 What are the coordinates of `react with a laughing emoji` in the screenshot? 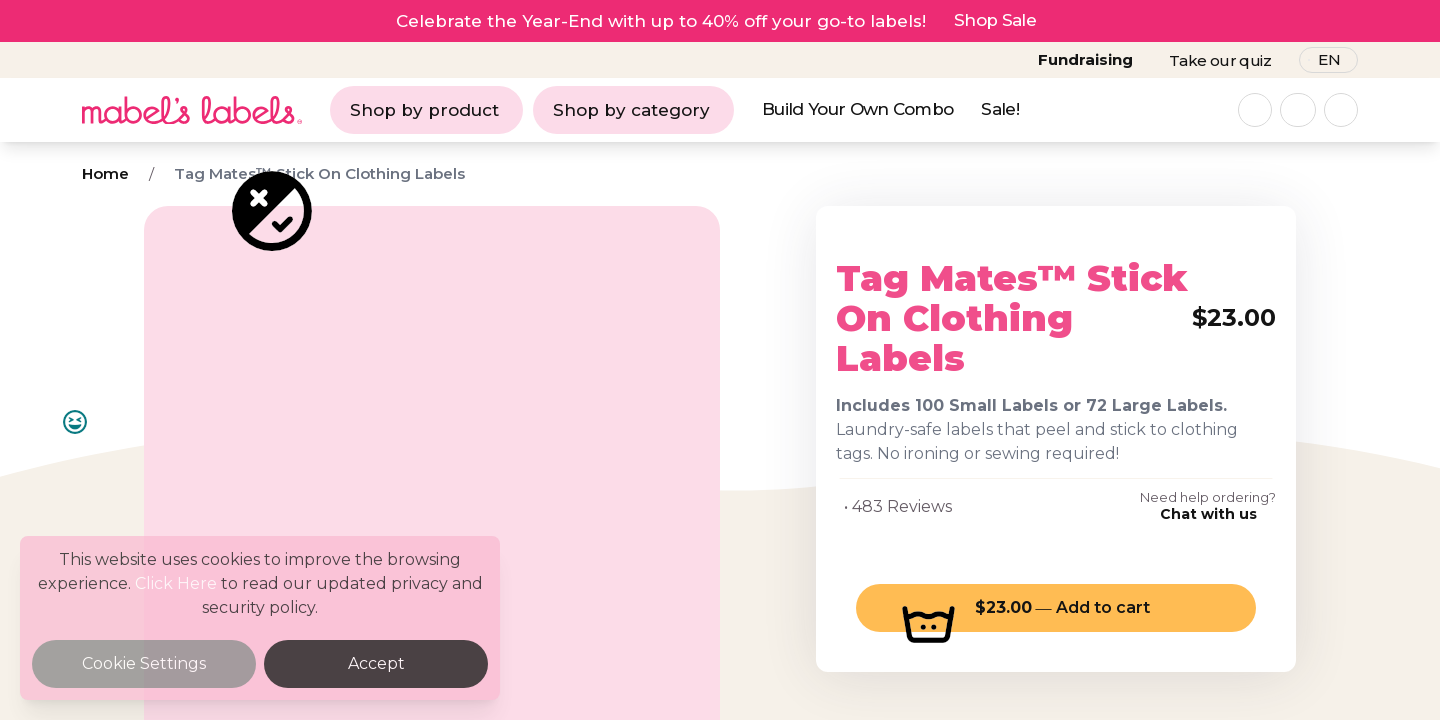 It's located at (75, 422).